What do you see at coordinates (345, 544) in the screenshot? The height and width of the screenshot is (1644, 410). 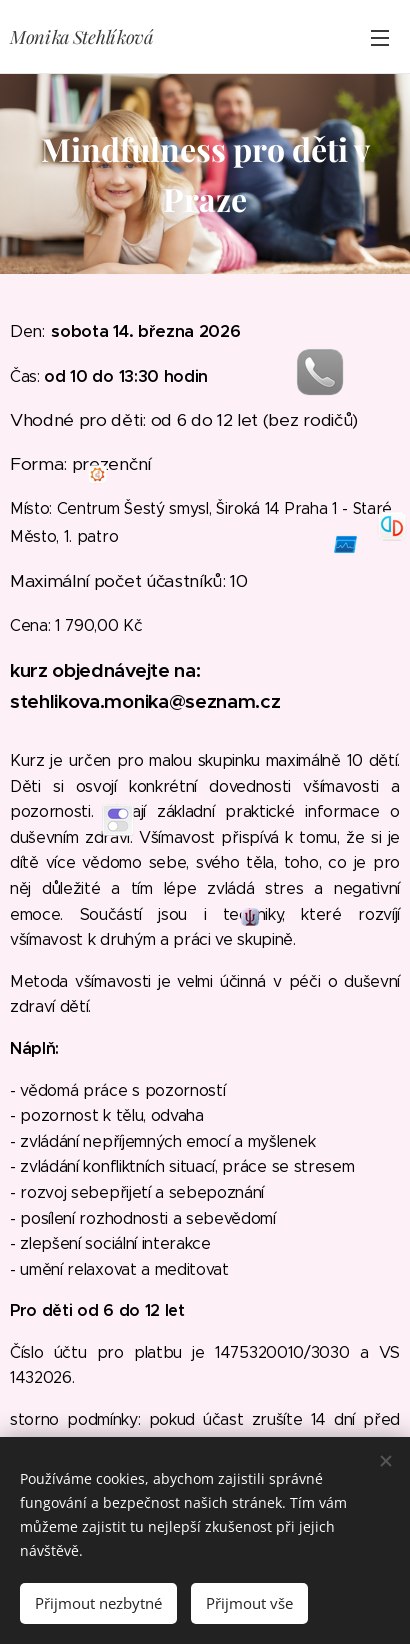 I see `open process monitor application` at bounding box center [345, 544].